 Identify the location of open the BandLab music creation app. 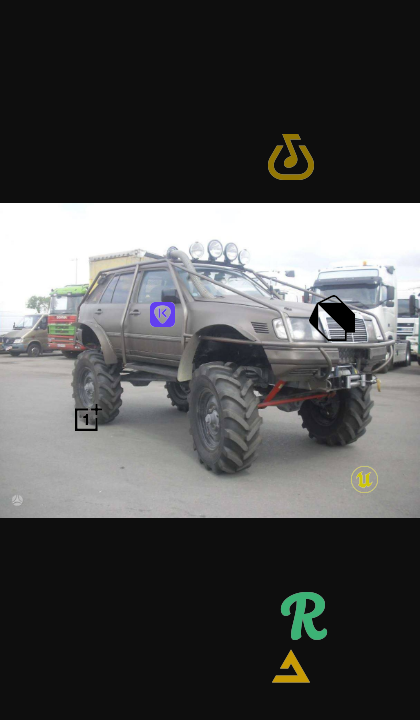
(291, 157).